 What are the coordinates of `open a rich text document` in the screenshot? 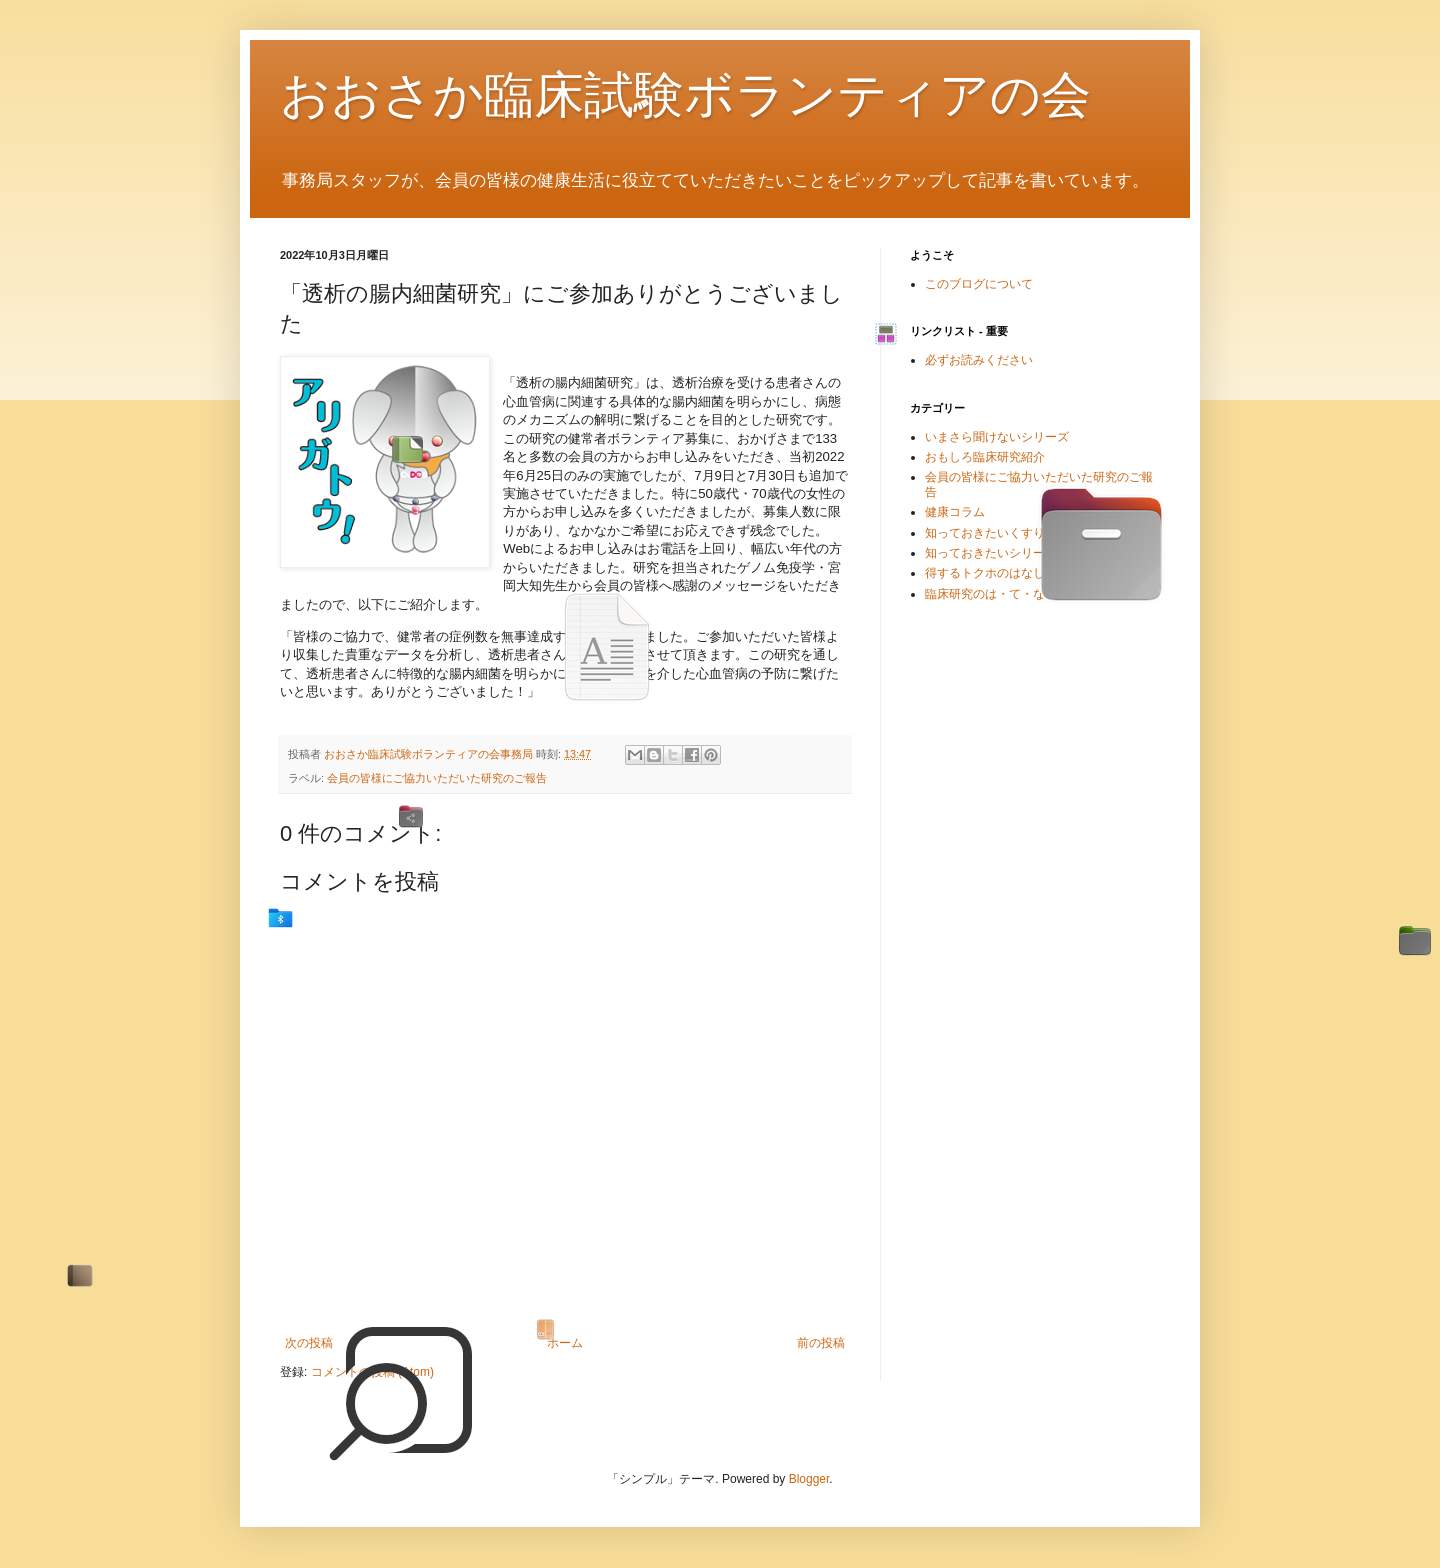 It's located at (607, 647).